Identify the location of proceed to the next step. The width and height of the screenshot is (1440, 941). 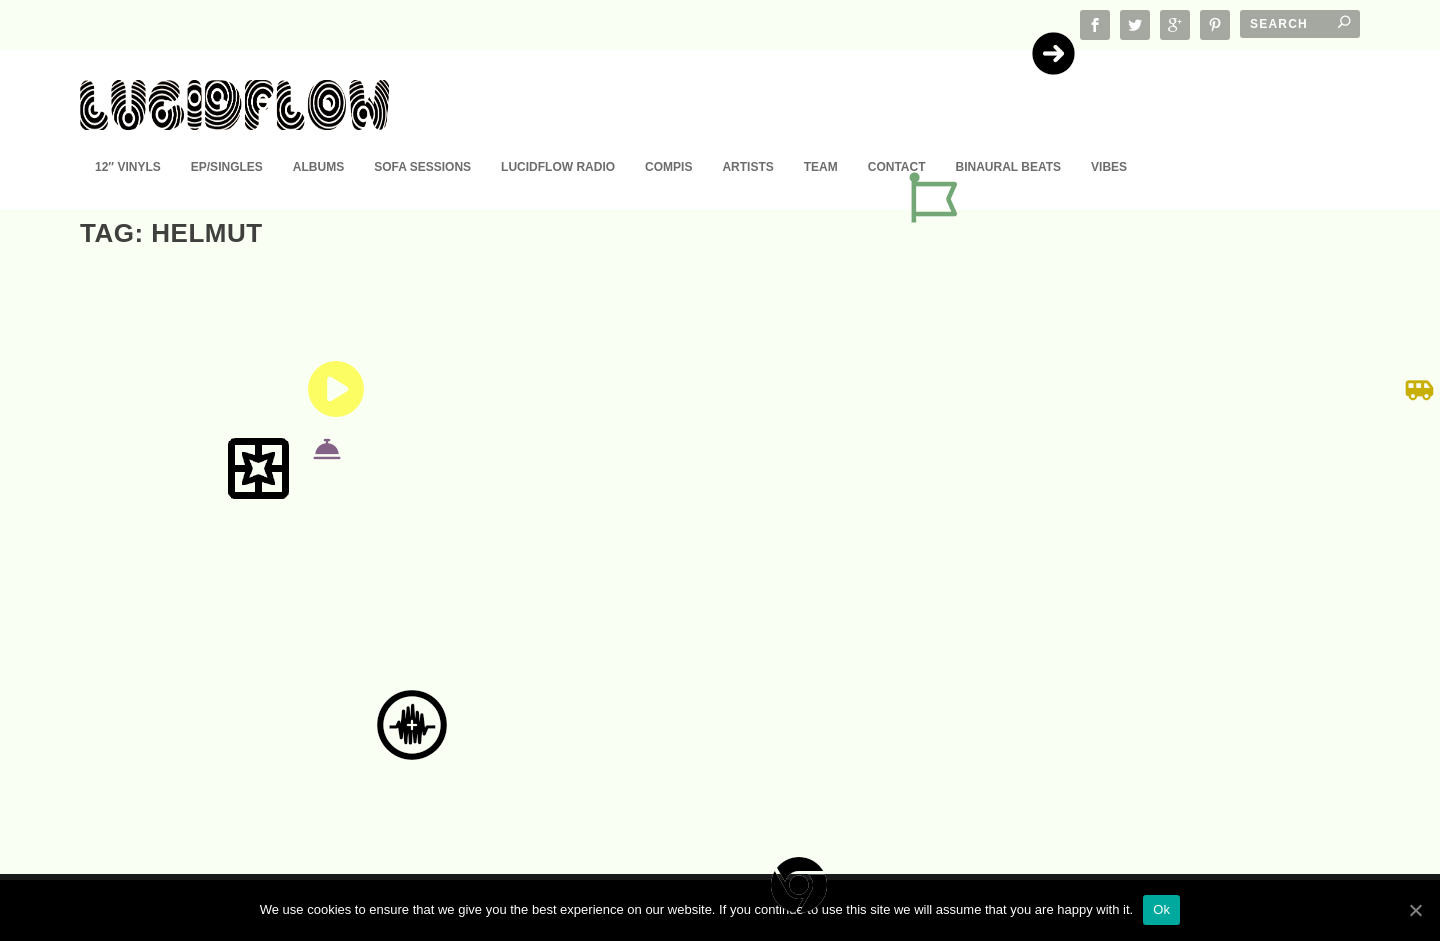
(1053, 53).